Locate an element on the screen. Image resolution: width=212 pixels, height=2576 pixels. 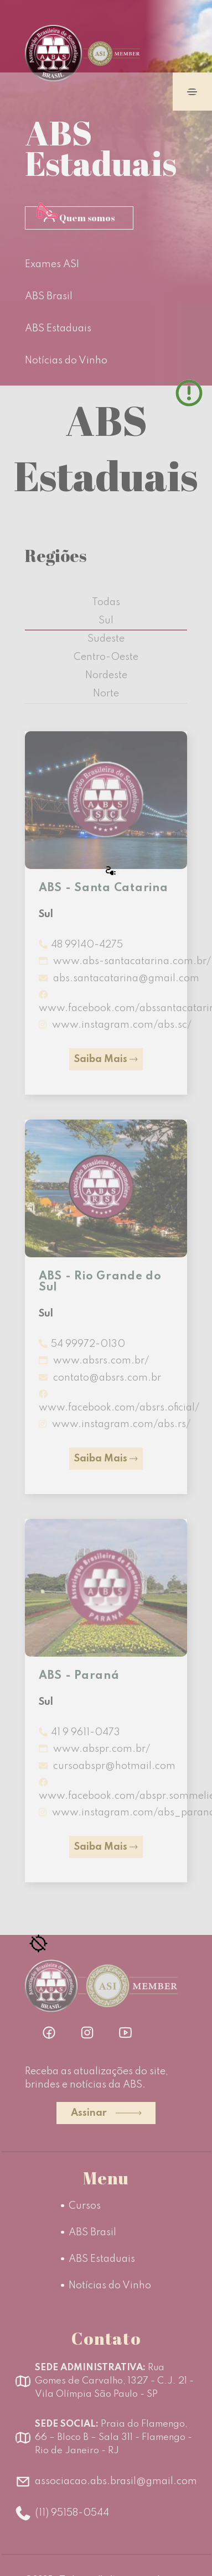
indicates a warning or alert state is located at coordinates (189, 393).